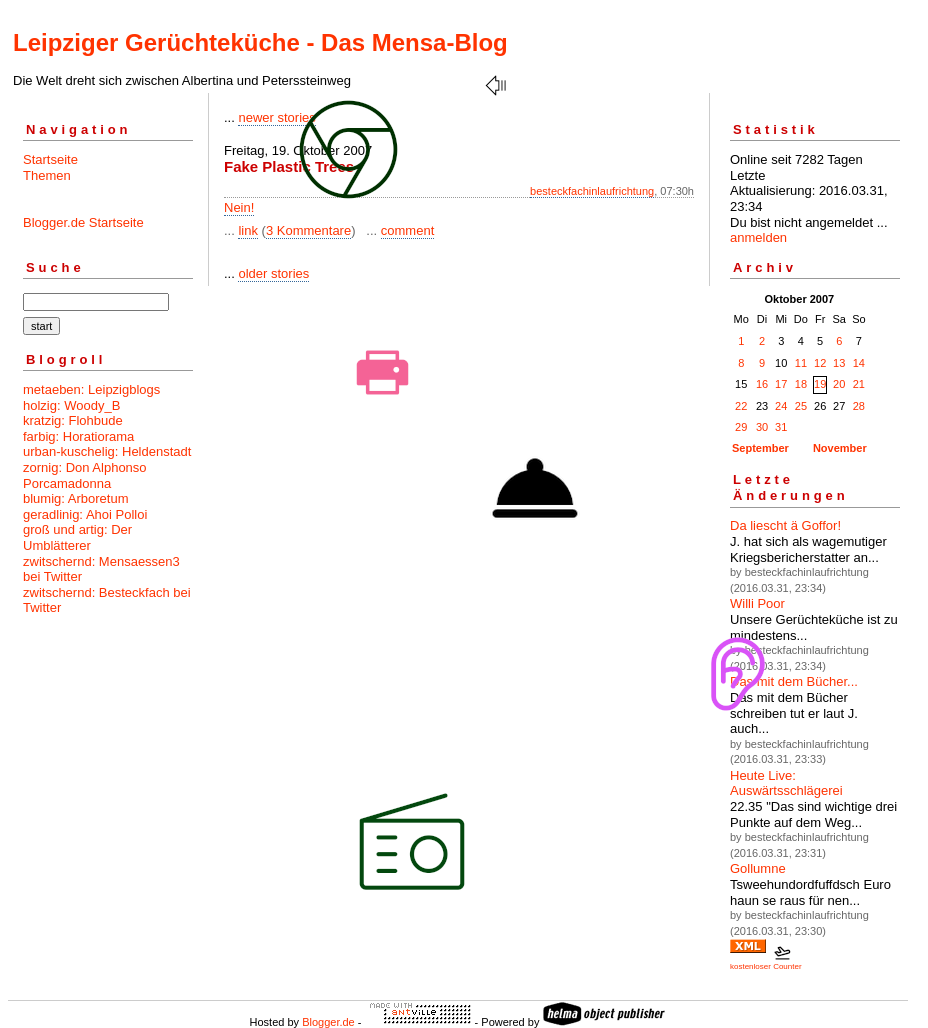 The width and height of the screenshot is (928, 1028). I want to click on view departing flights, so click(782, 952).